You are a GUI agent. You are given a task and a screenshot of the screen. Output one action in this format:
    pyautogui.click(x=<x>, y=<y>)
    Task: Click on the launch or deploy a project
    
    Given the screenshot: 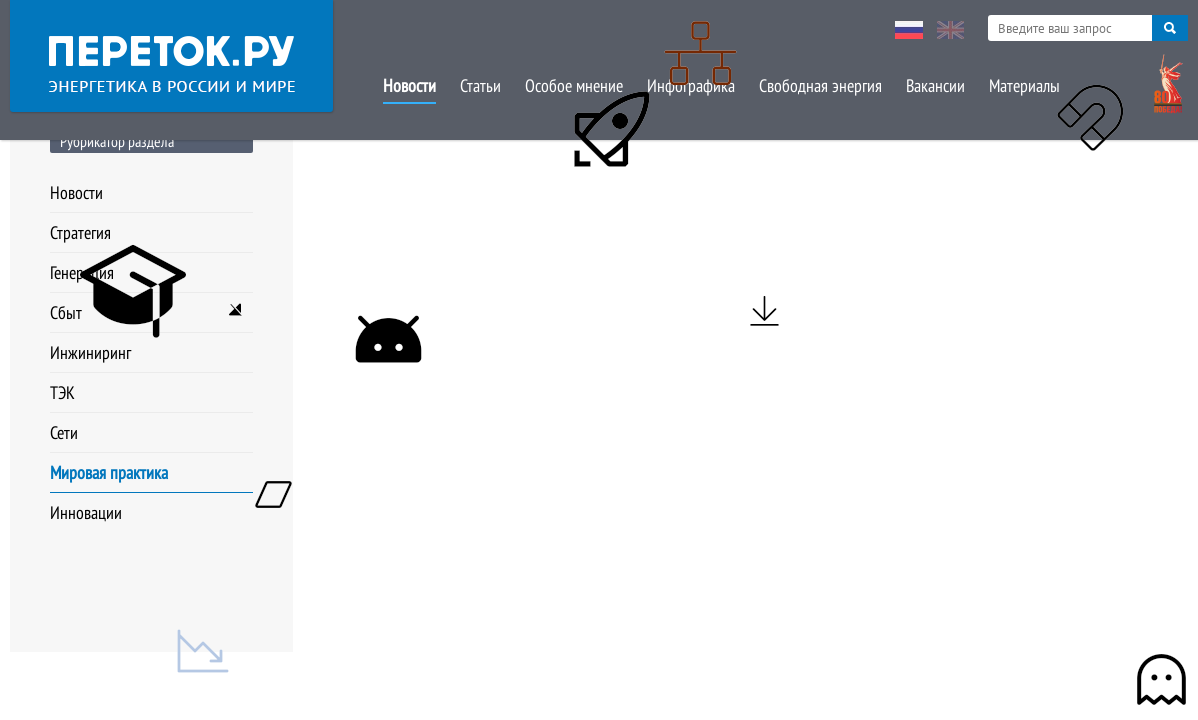 What is the action you would take?
    pyautogui.click(x=612, y=129)
    